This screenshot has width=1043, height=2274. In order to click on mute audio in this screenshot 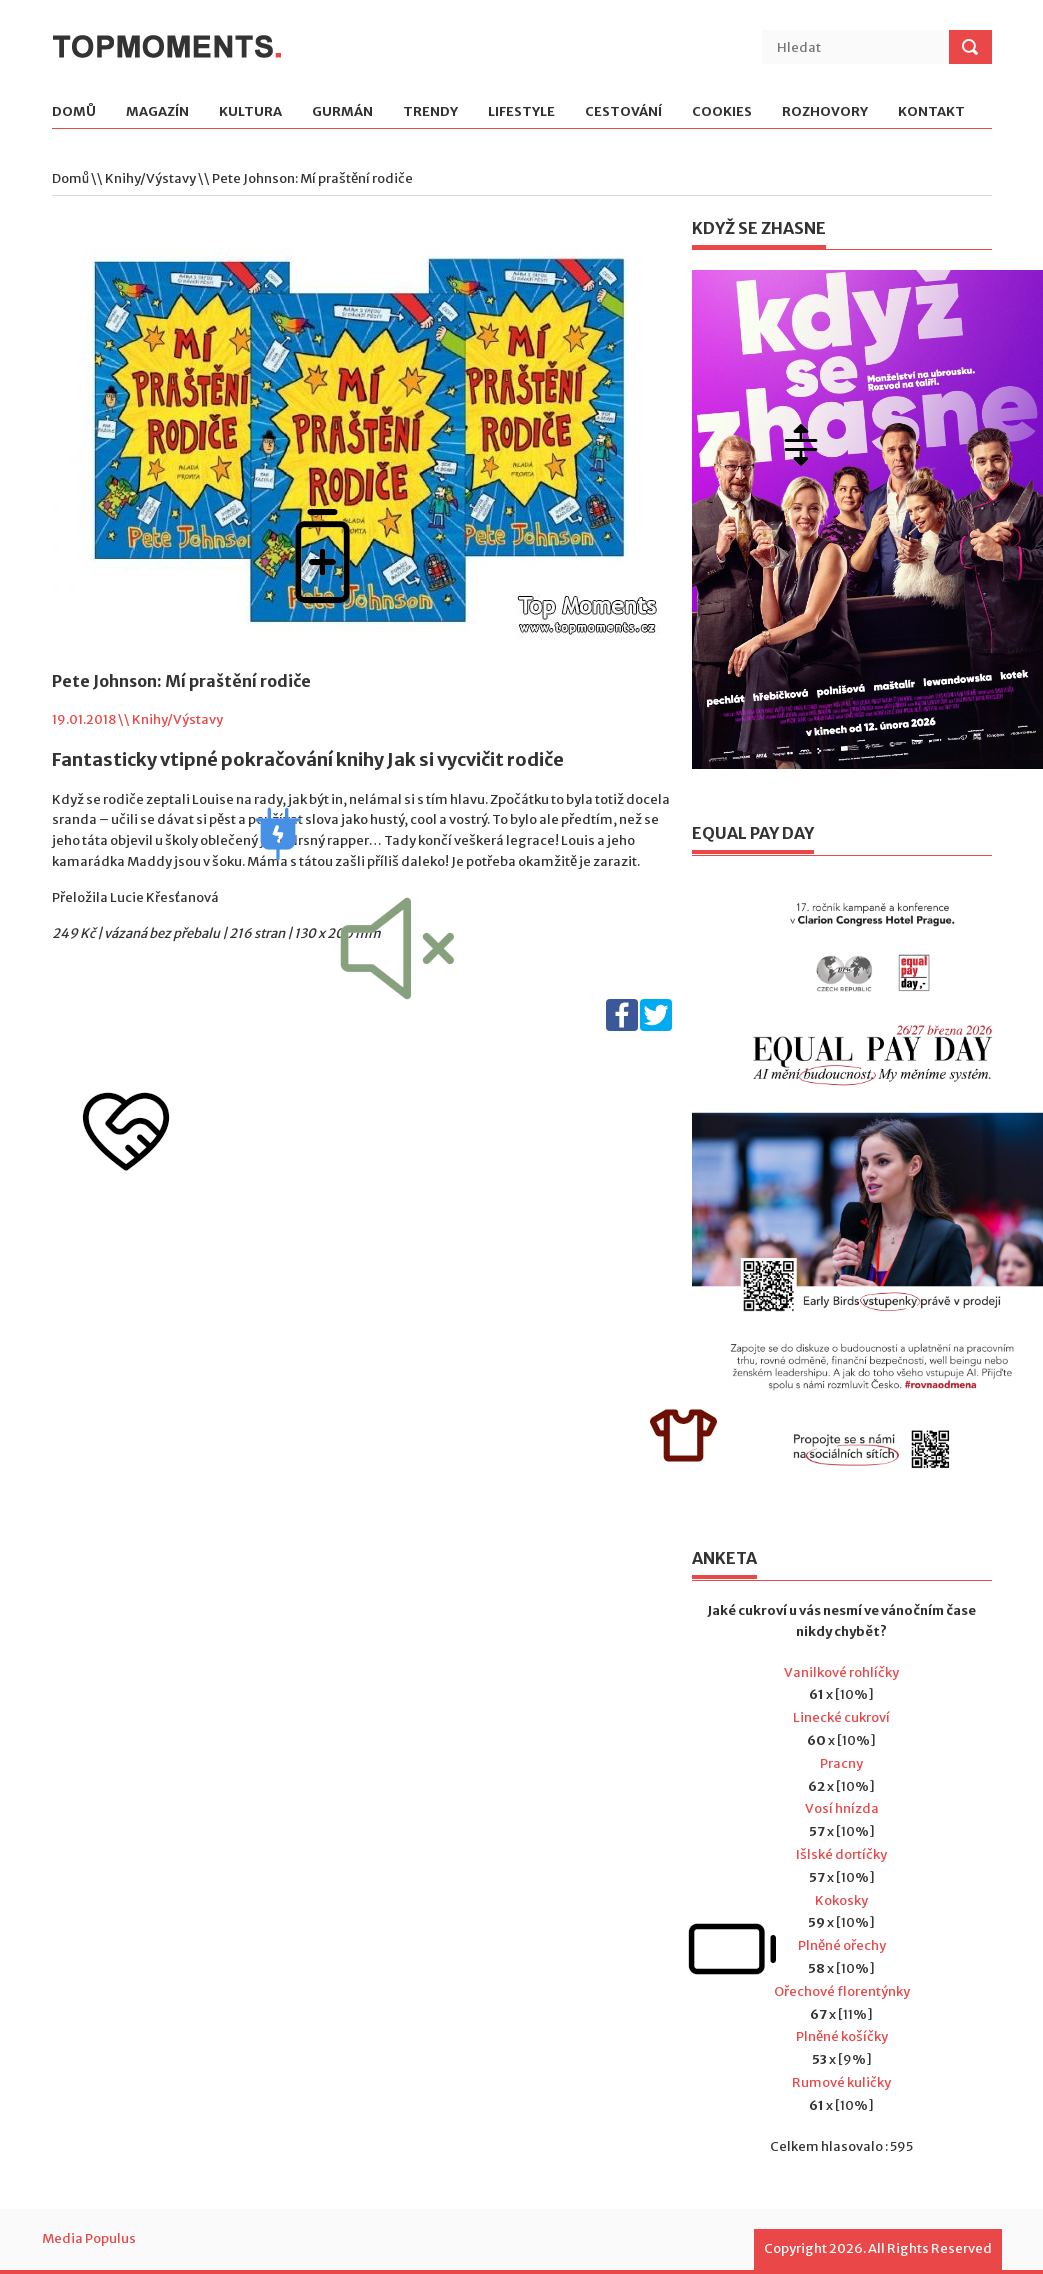, I will do `click(391, 948)`.